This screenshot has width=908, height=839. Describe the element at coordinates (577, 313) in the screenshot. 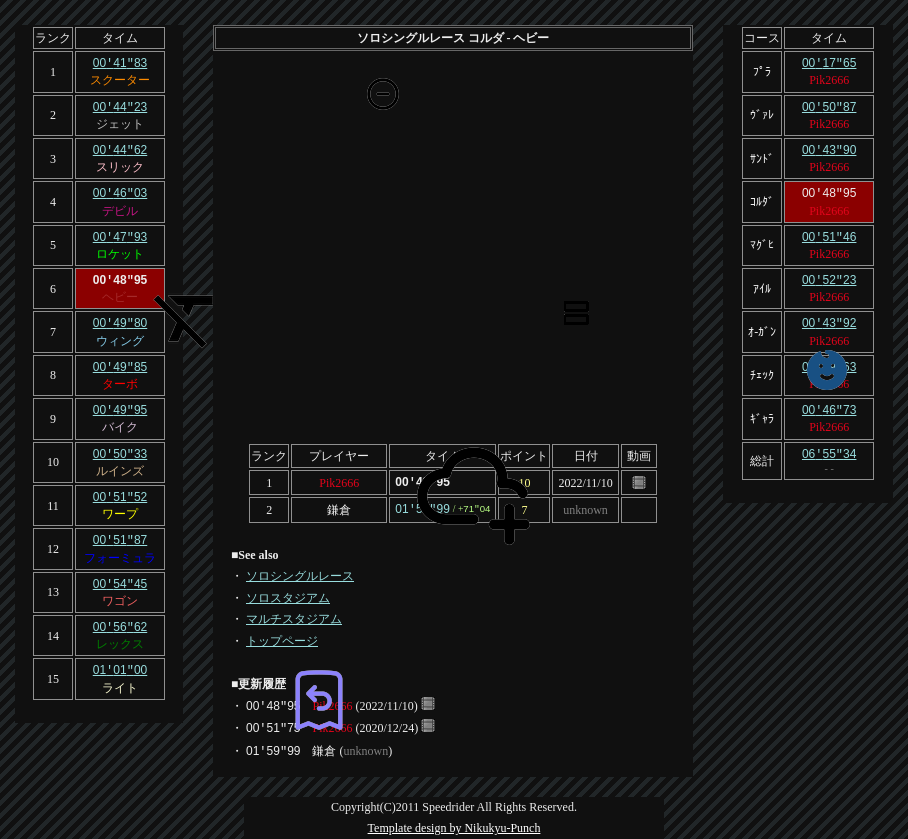

I see `view agenda or schedule items` at that location.